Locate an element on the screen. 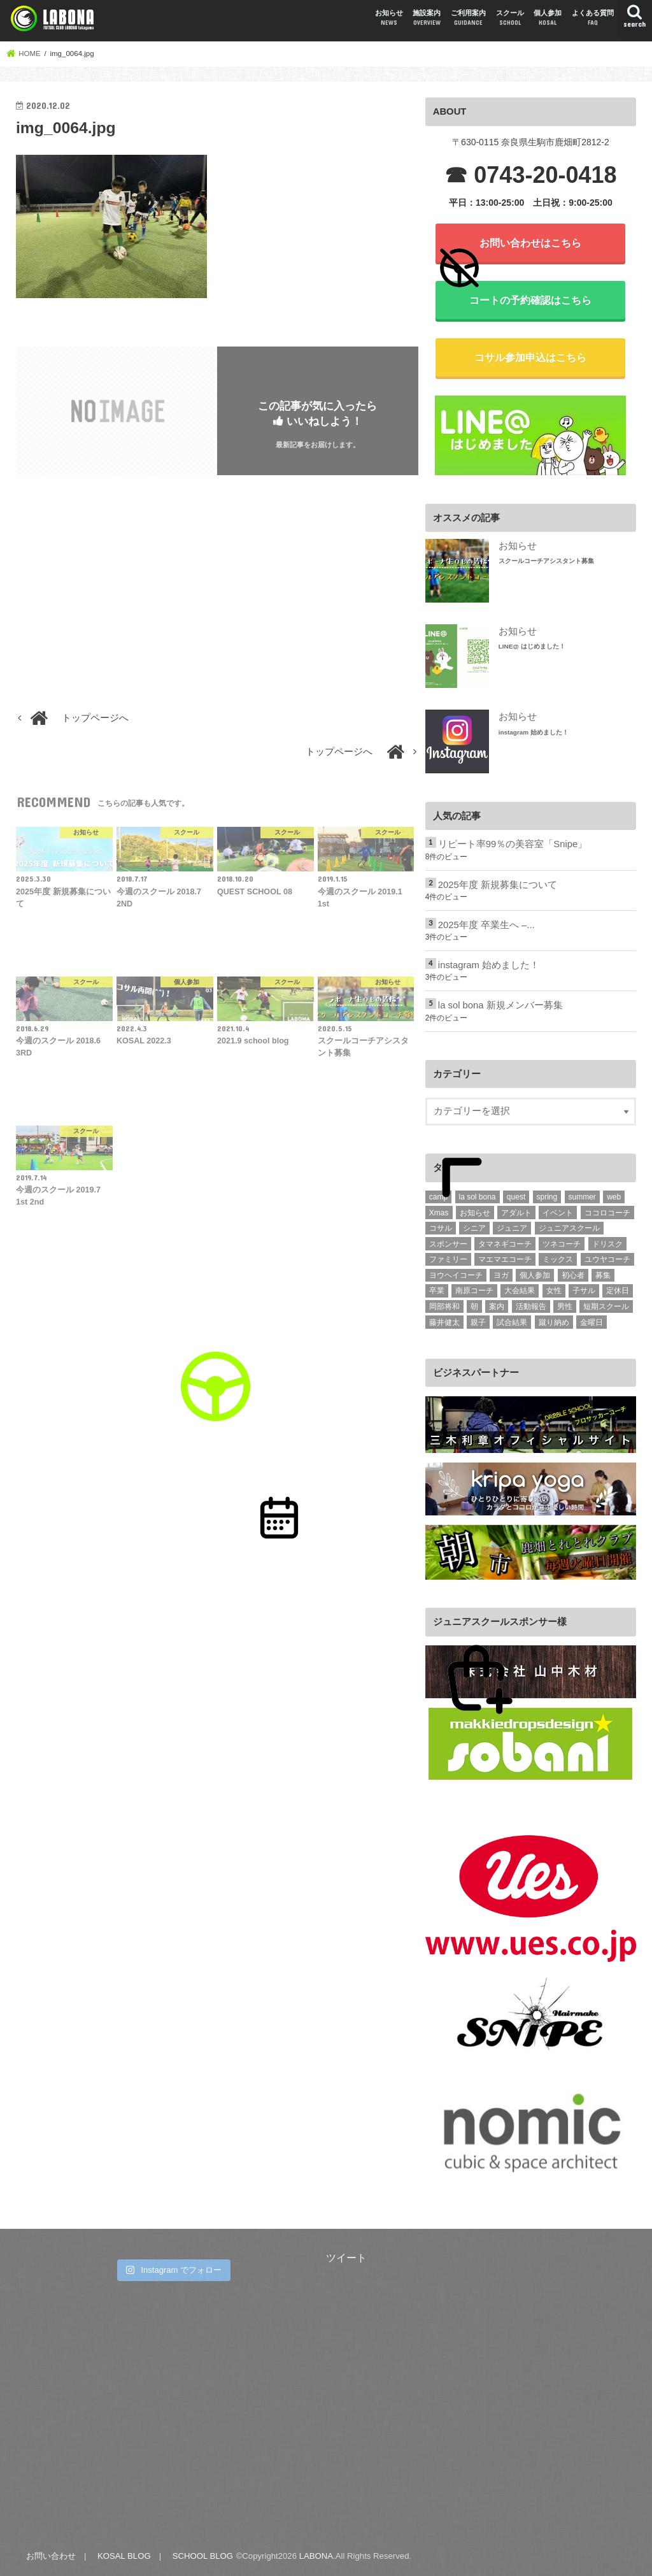  navigate to the top-left or previous section is located at coordinates (462, 1177).